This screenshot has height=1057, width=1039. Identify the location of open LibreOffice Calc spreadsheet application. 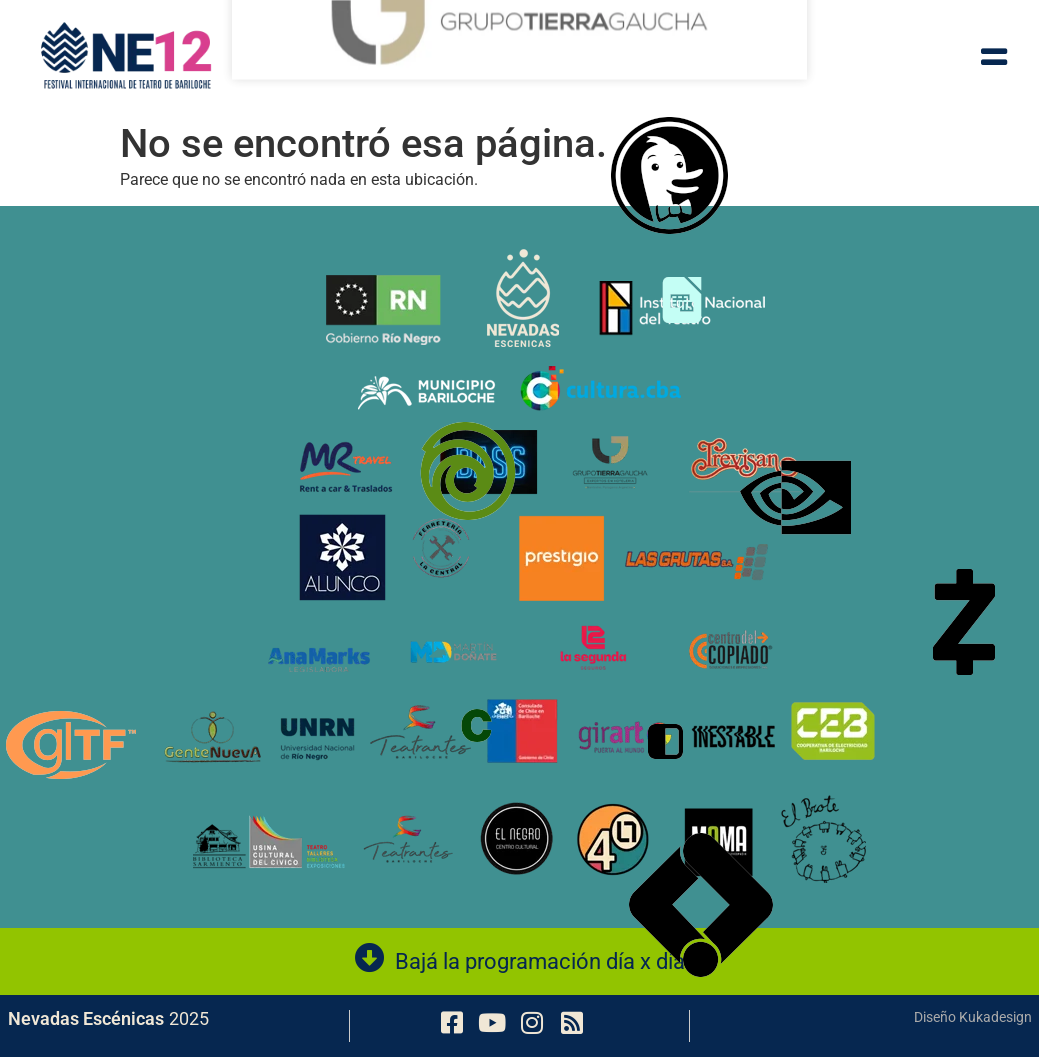
(682, 300).